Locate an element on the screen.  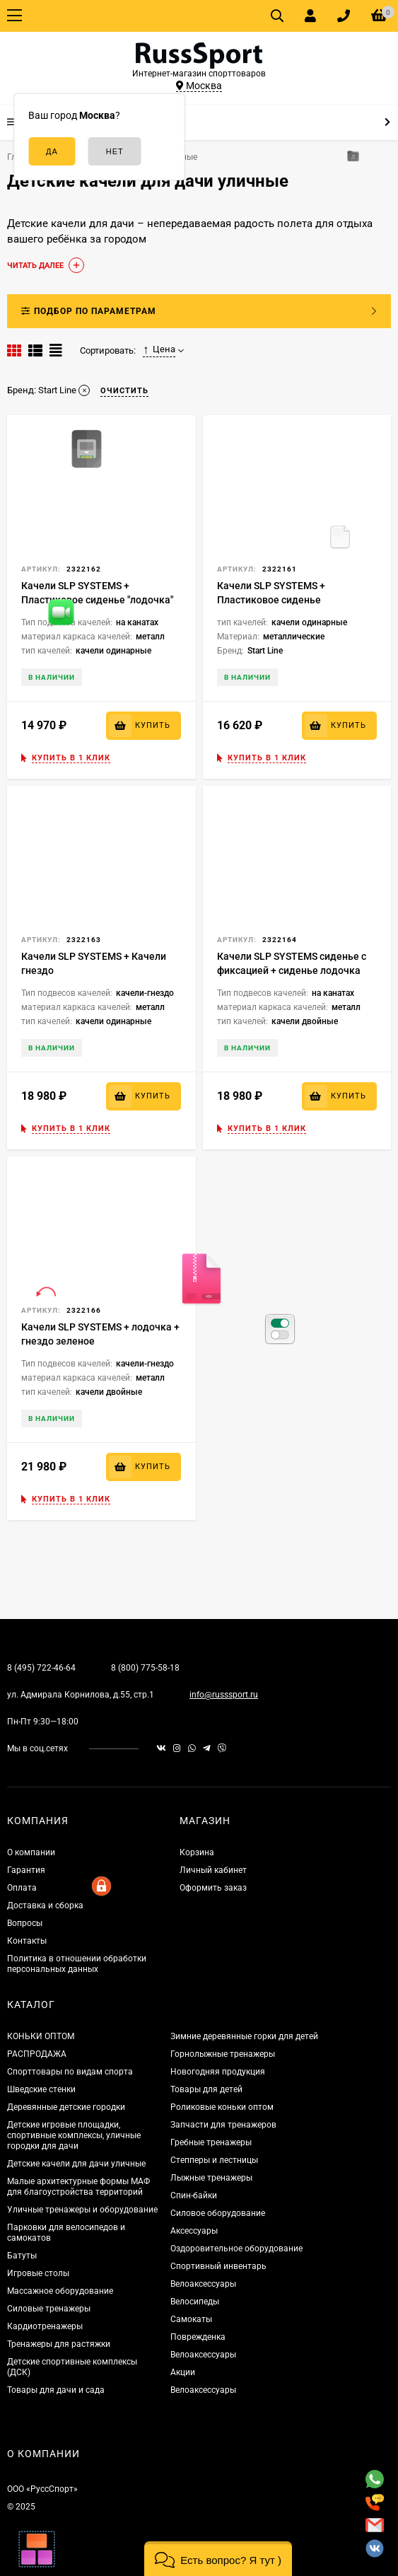
indicates an empty or blank file is located at coordinates (340, 537).